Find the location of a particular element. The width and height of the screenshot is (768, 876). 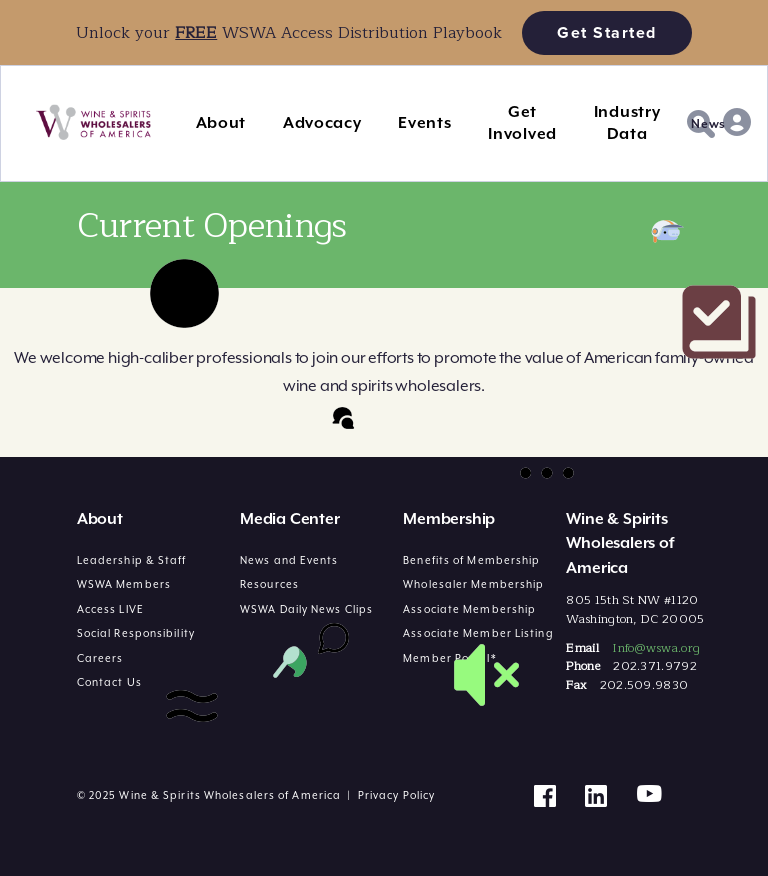

discord early supporter badge is located at coordinates (668, 231).